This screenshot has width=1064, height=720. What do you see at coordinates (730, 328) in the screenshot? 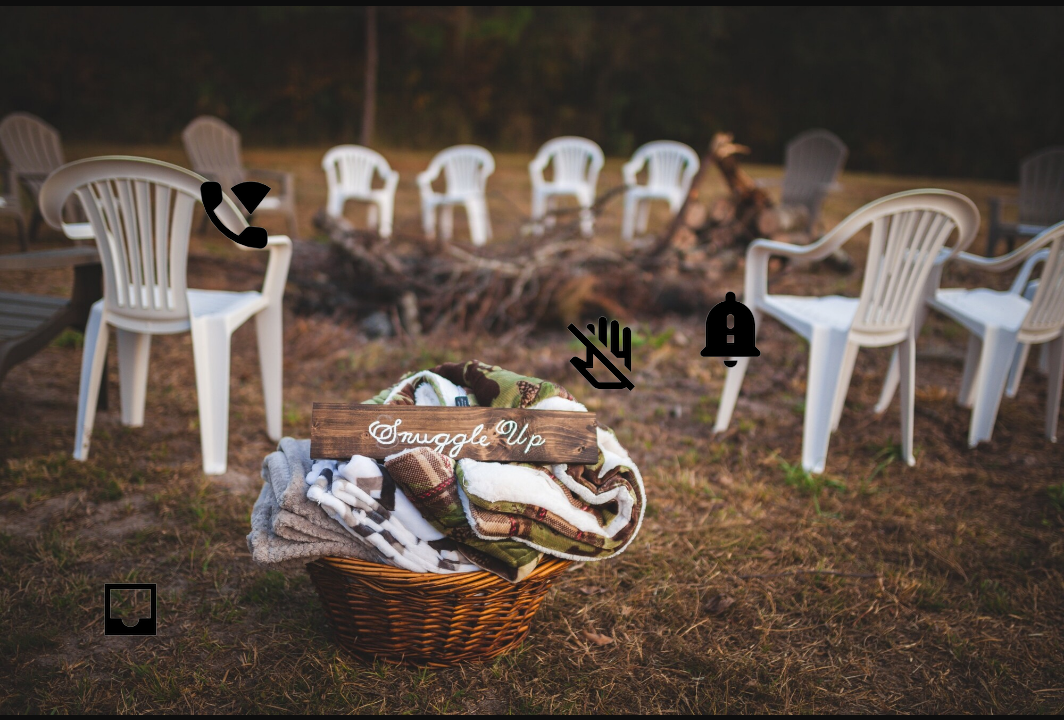
I see `important notification requiring attention` at bounding box center [730, 328].